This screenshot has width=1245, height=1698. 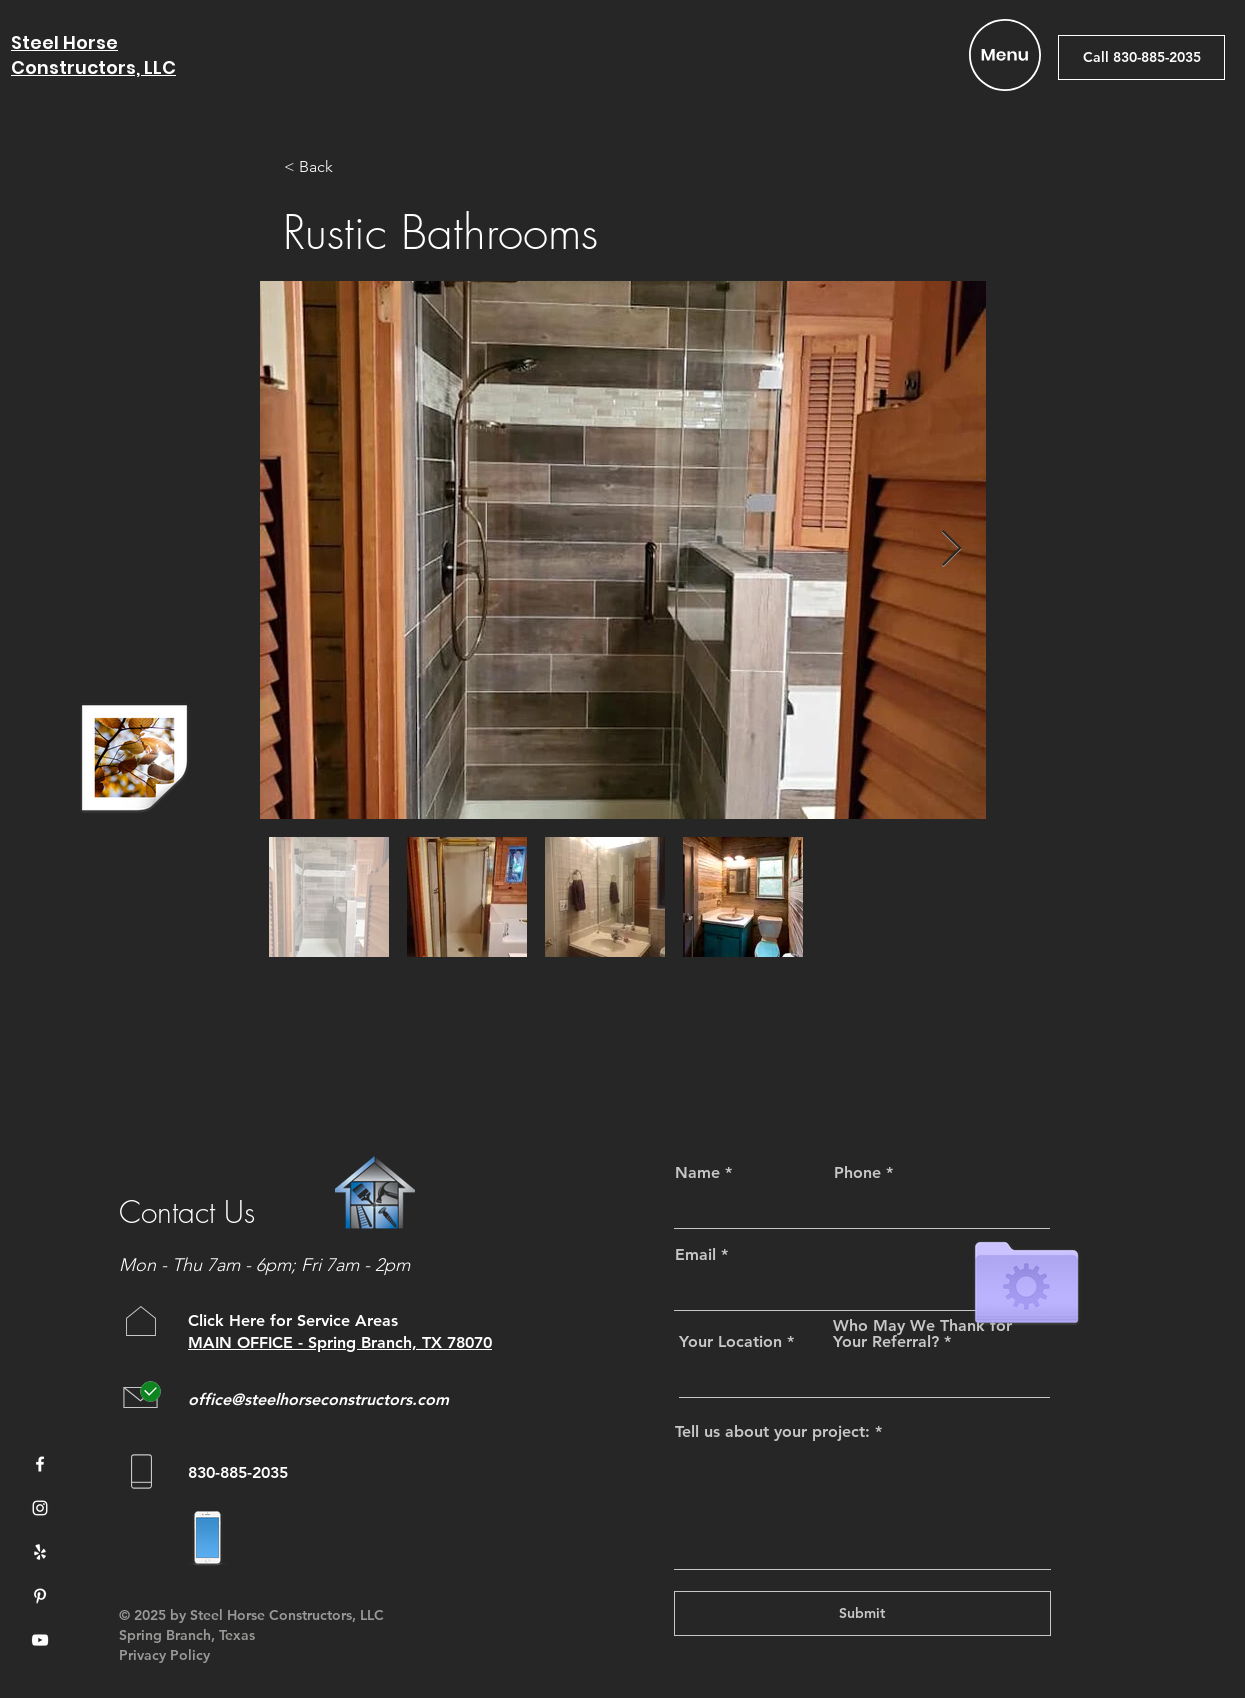 I want to click on open smart folder with automated sorting rules, so click(x=1026, y=1282).